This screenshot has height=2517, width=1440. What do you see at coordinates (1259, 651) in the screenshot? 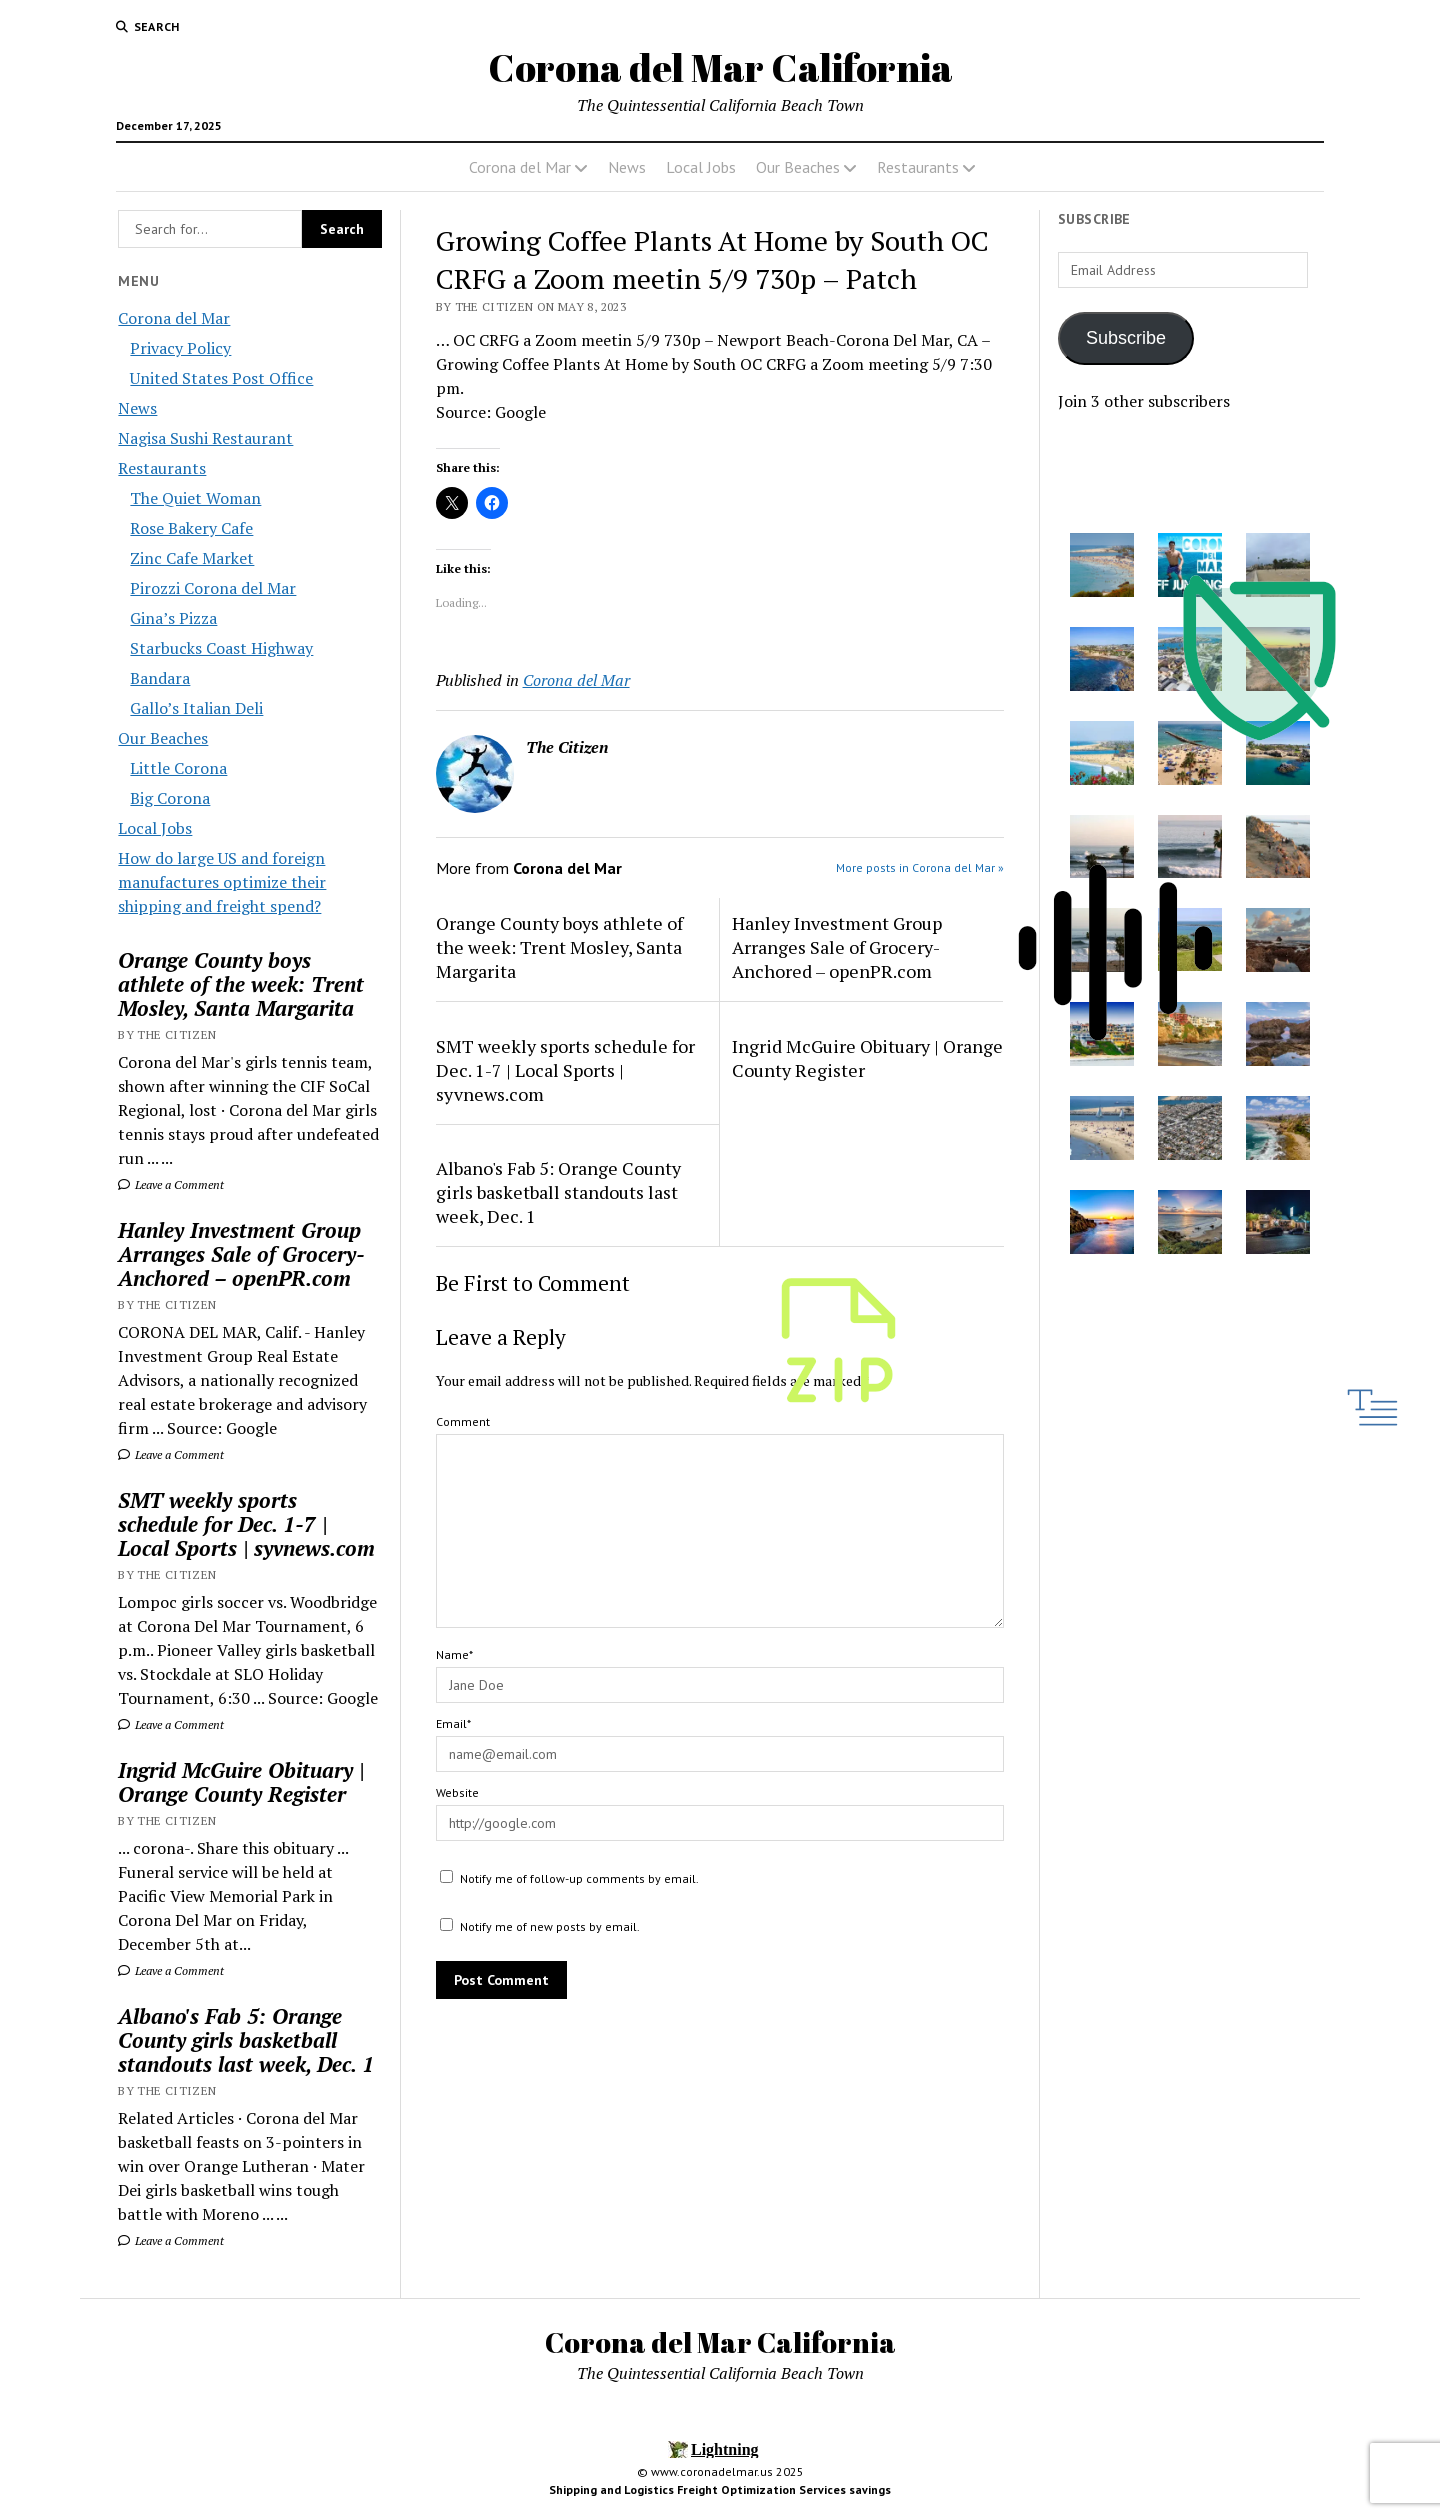
I see `security or protection is disabled` at bounding box center [1259, 651].